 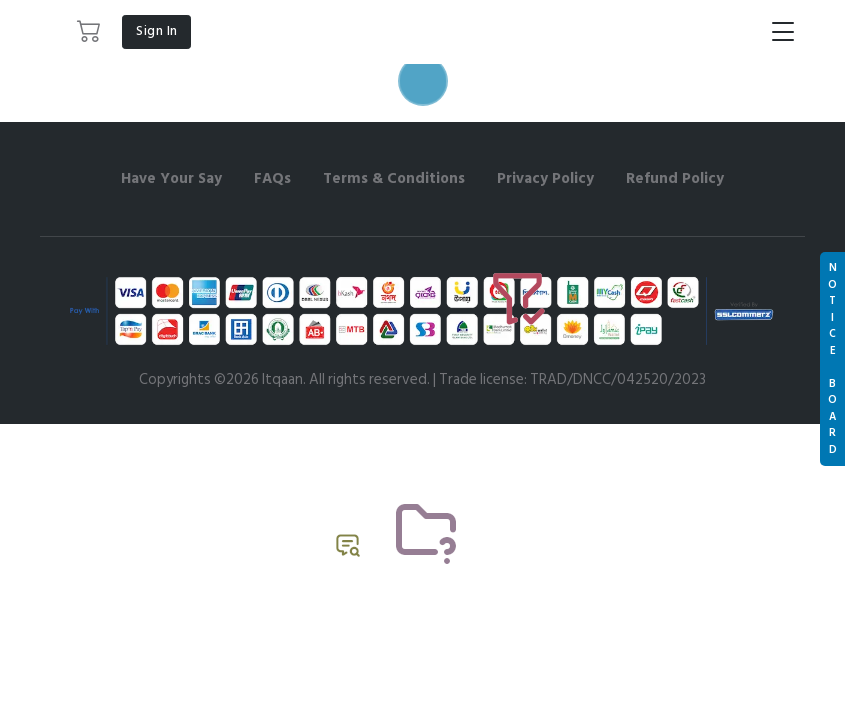 I want to click on filter applied successfully, so click(x=517, y=297).